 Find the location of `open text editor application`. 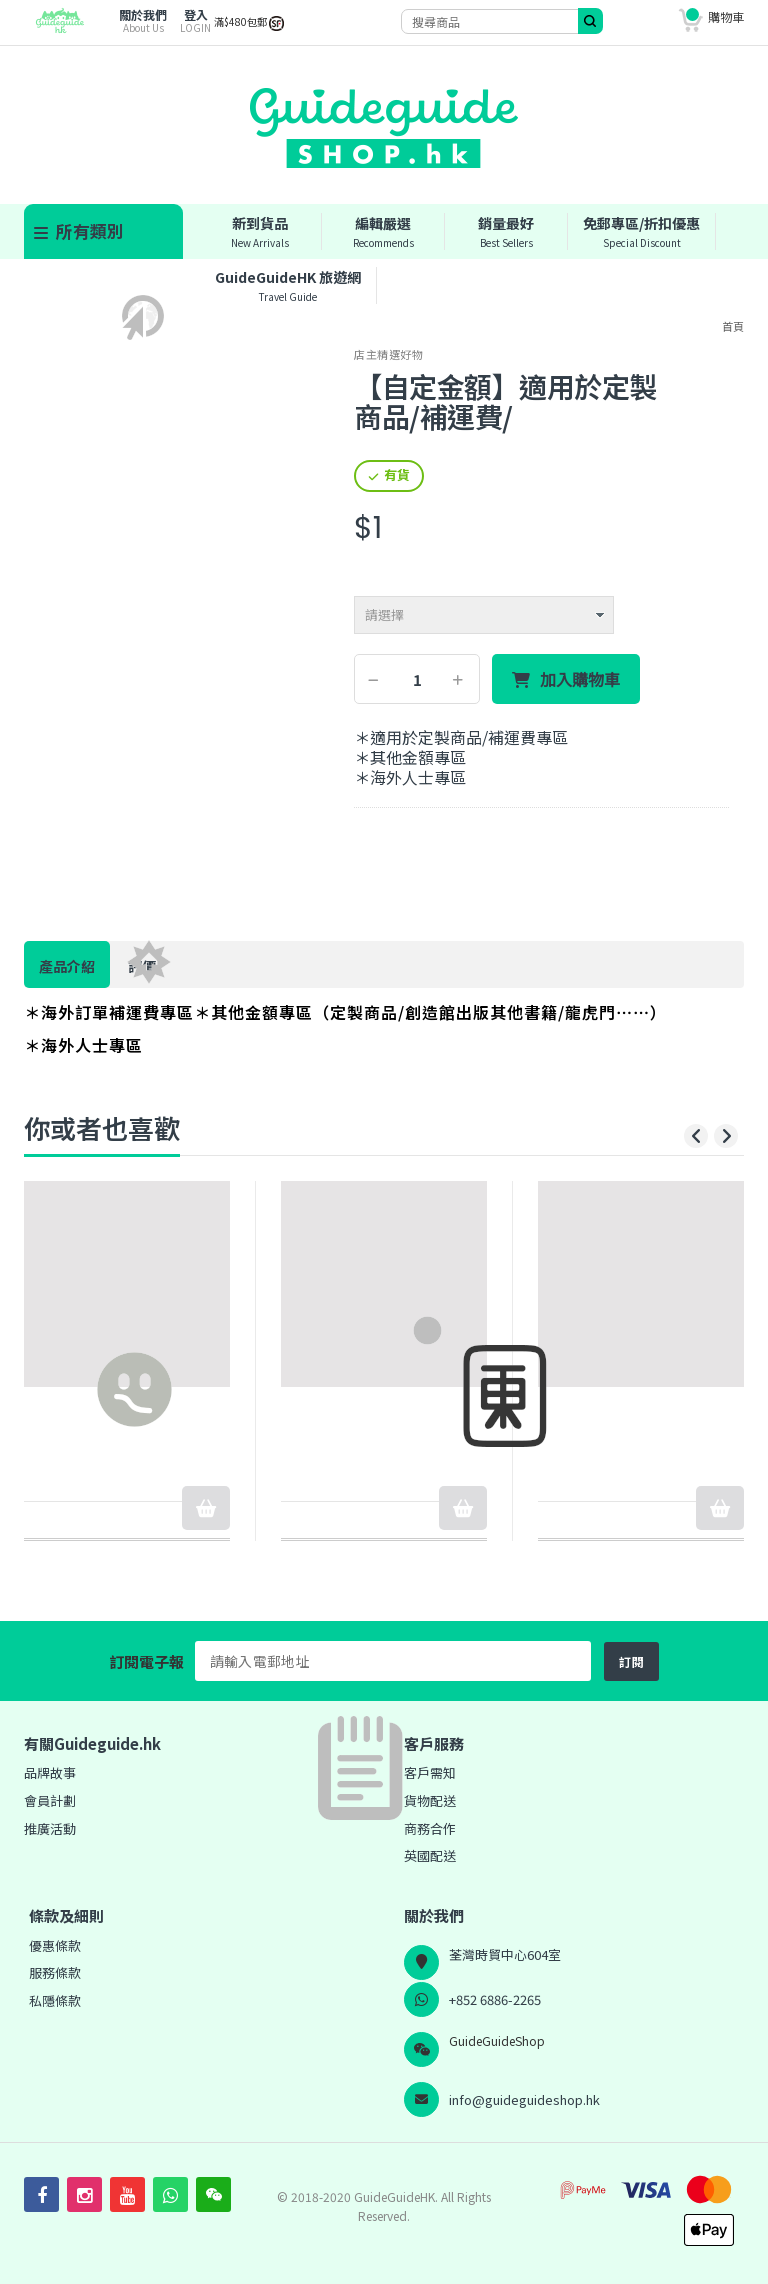

open text editor application is located at coordinates (357, 1768).